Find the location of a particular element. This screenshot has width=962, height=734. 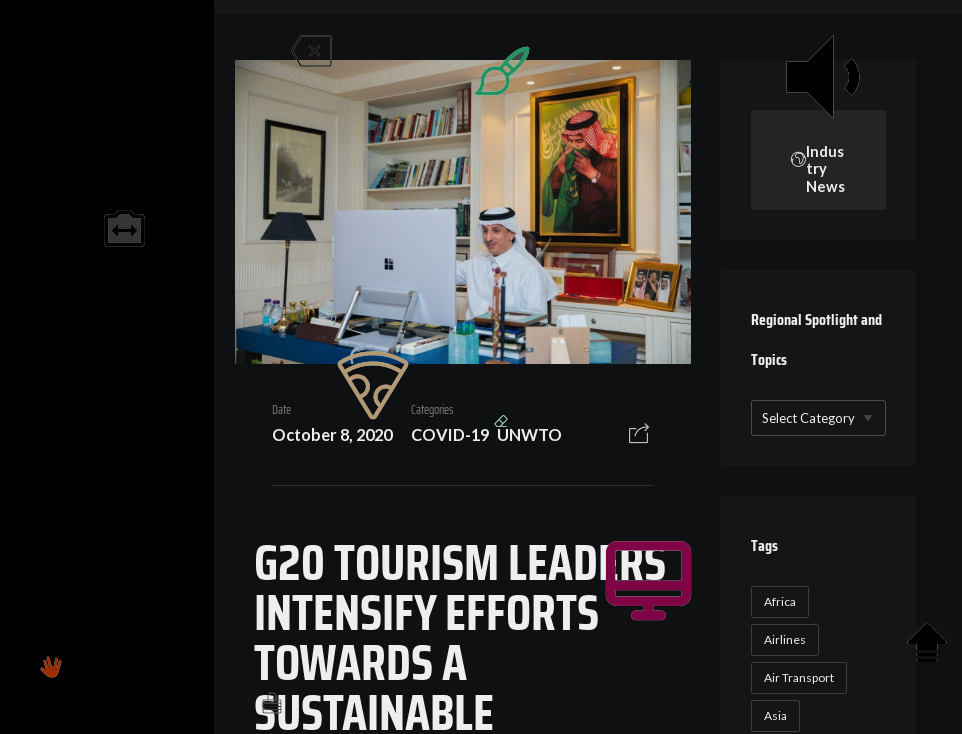

erase or clear content is located at coordinates (501, 421).